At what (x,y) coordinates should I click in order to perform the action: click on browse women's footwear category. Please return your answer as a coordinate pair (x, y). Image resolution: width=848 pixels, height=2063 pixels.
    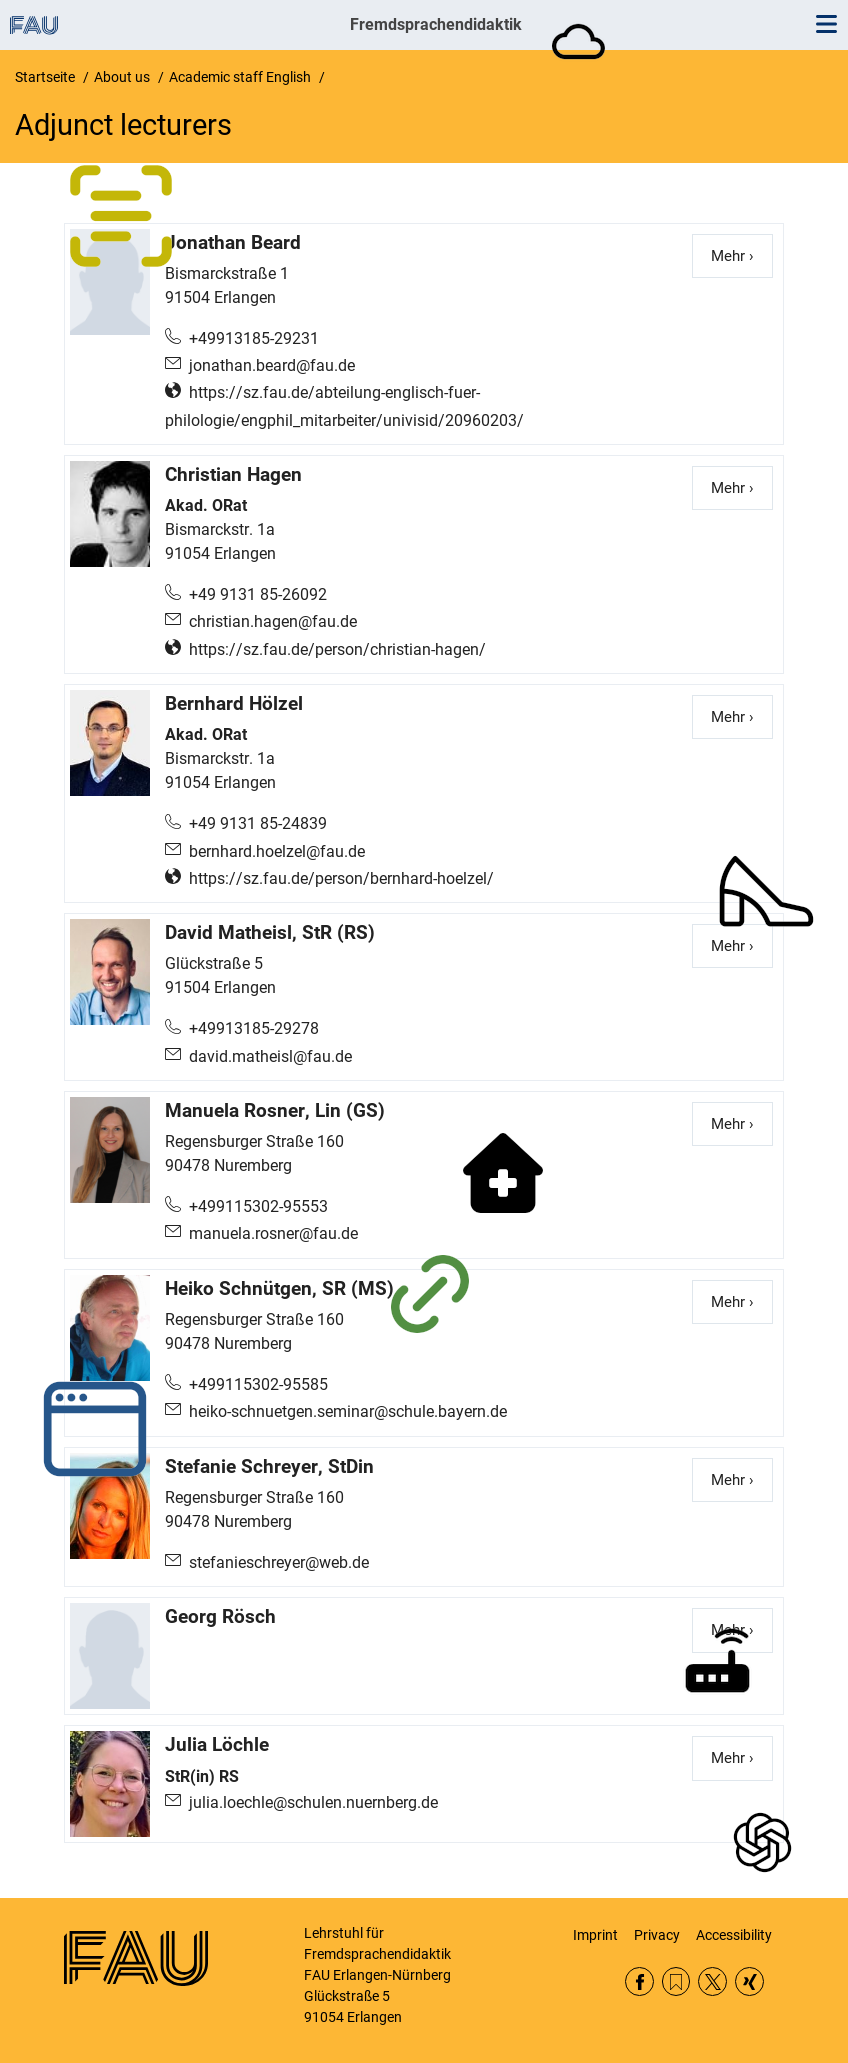
    Looking at the image, I should click on (761, 894).